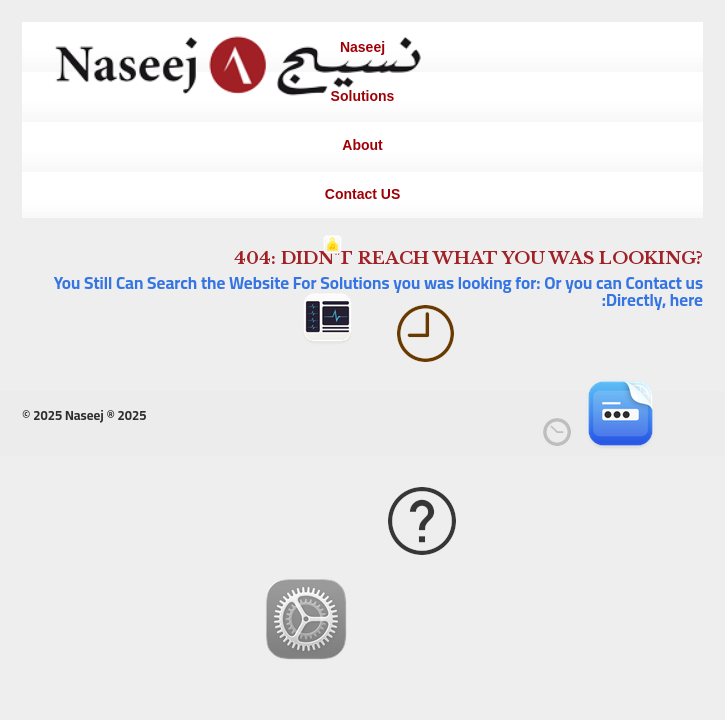 This screenshot has width=725, height=720. Describe the element at coordinates (332, 244) in the screenshot. I see `open ear tag music metadata editor` at that location.